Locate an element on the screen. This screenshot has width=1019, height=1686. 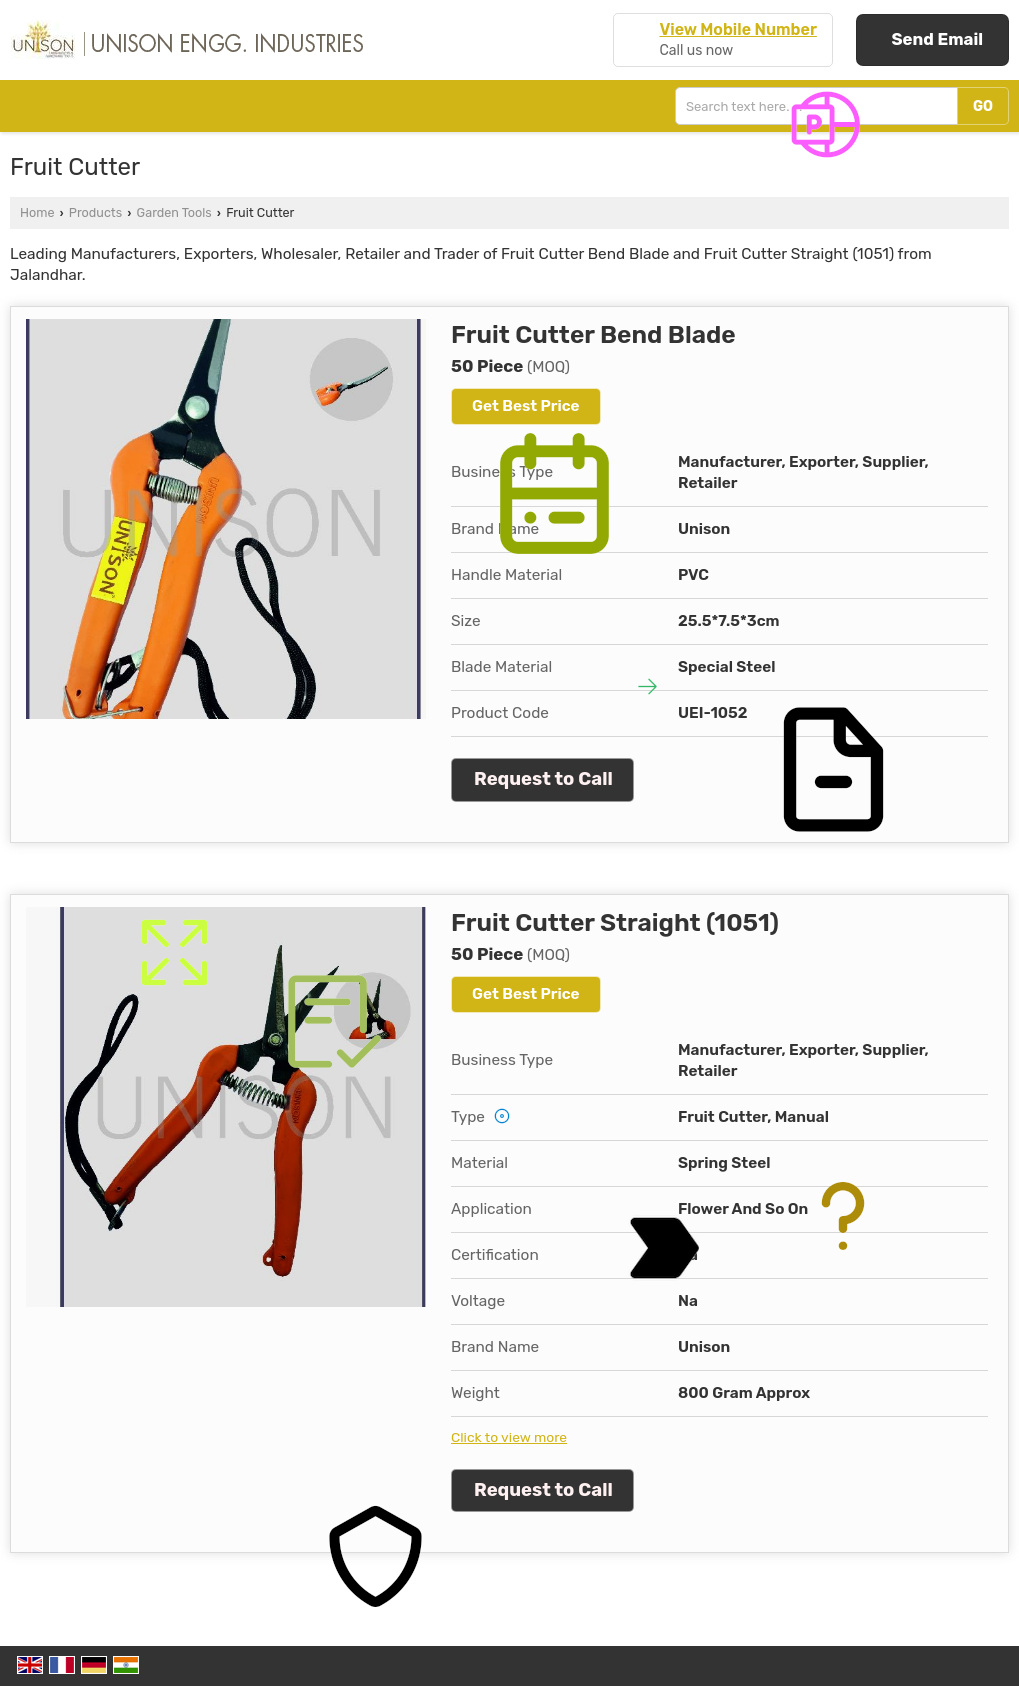
remove or delete a file is located at coordinates (833, 769).